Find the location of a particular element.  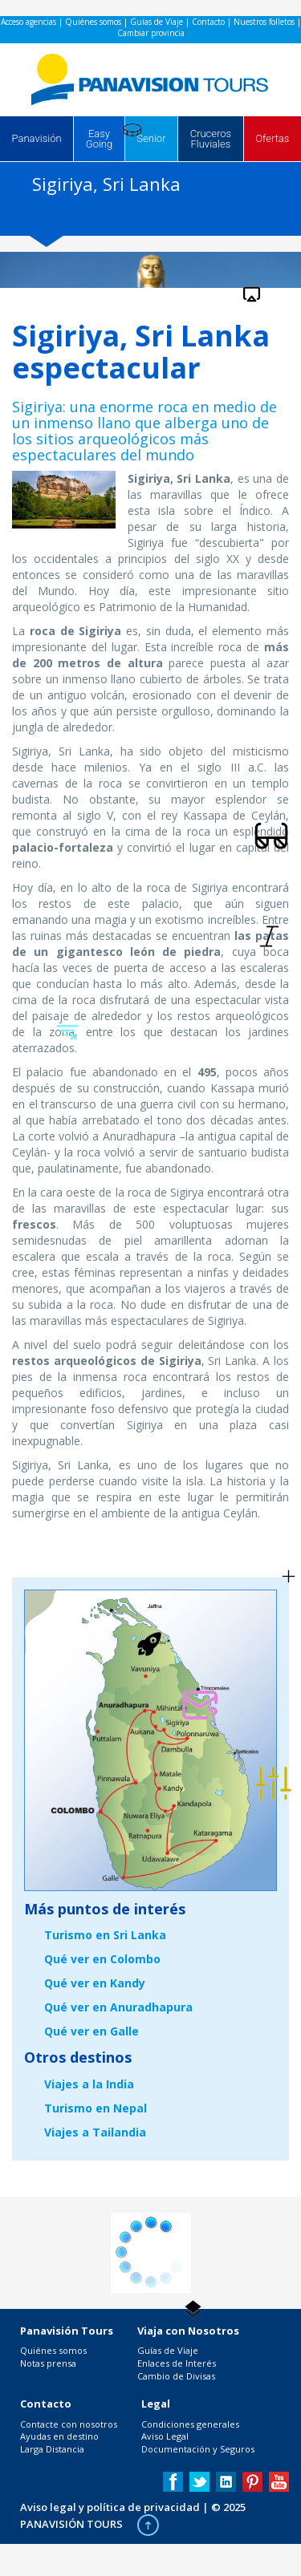

stream content to an external display is located at coordinates (251, 294).